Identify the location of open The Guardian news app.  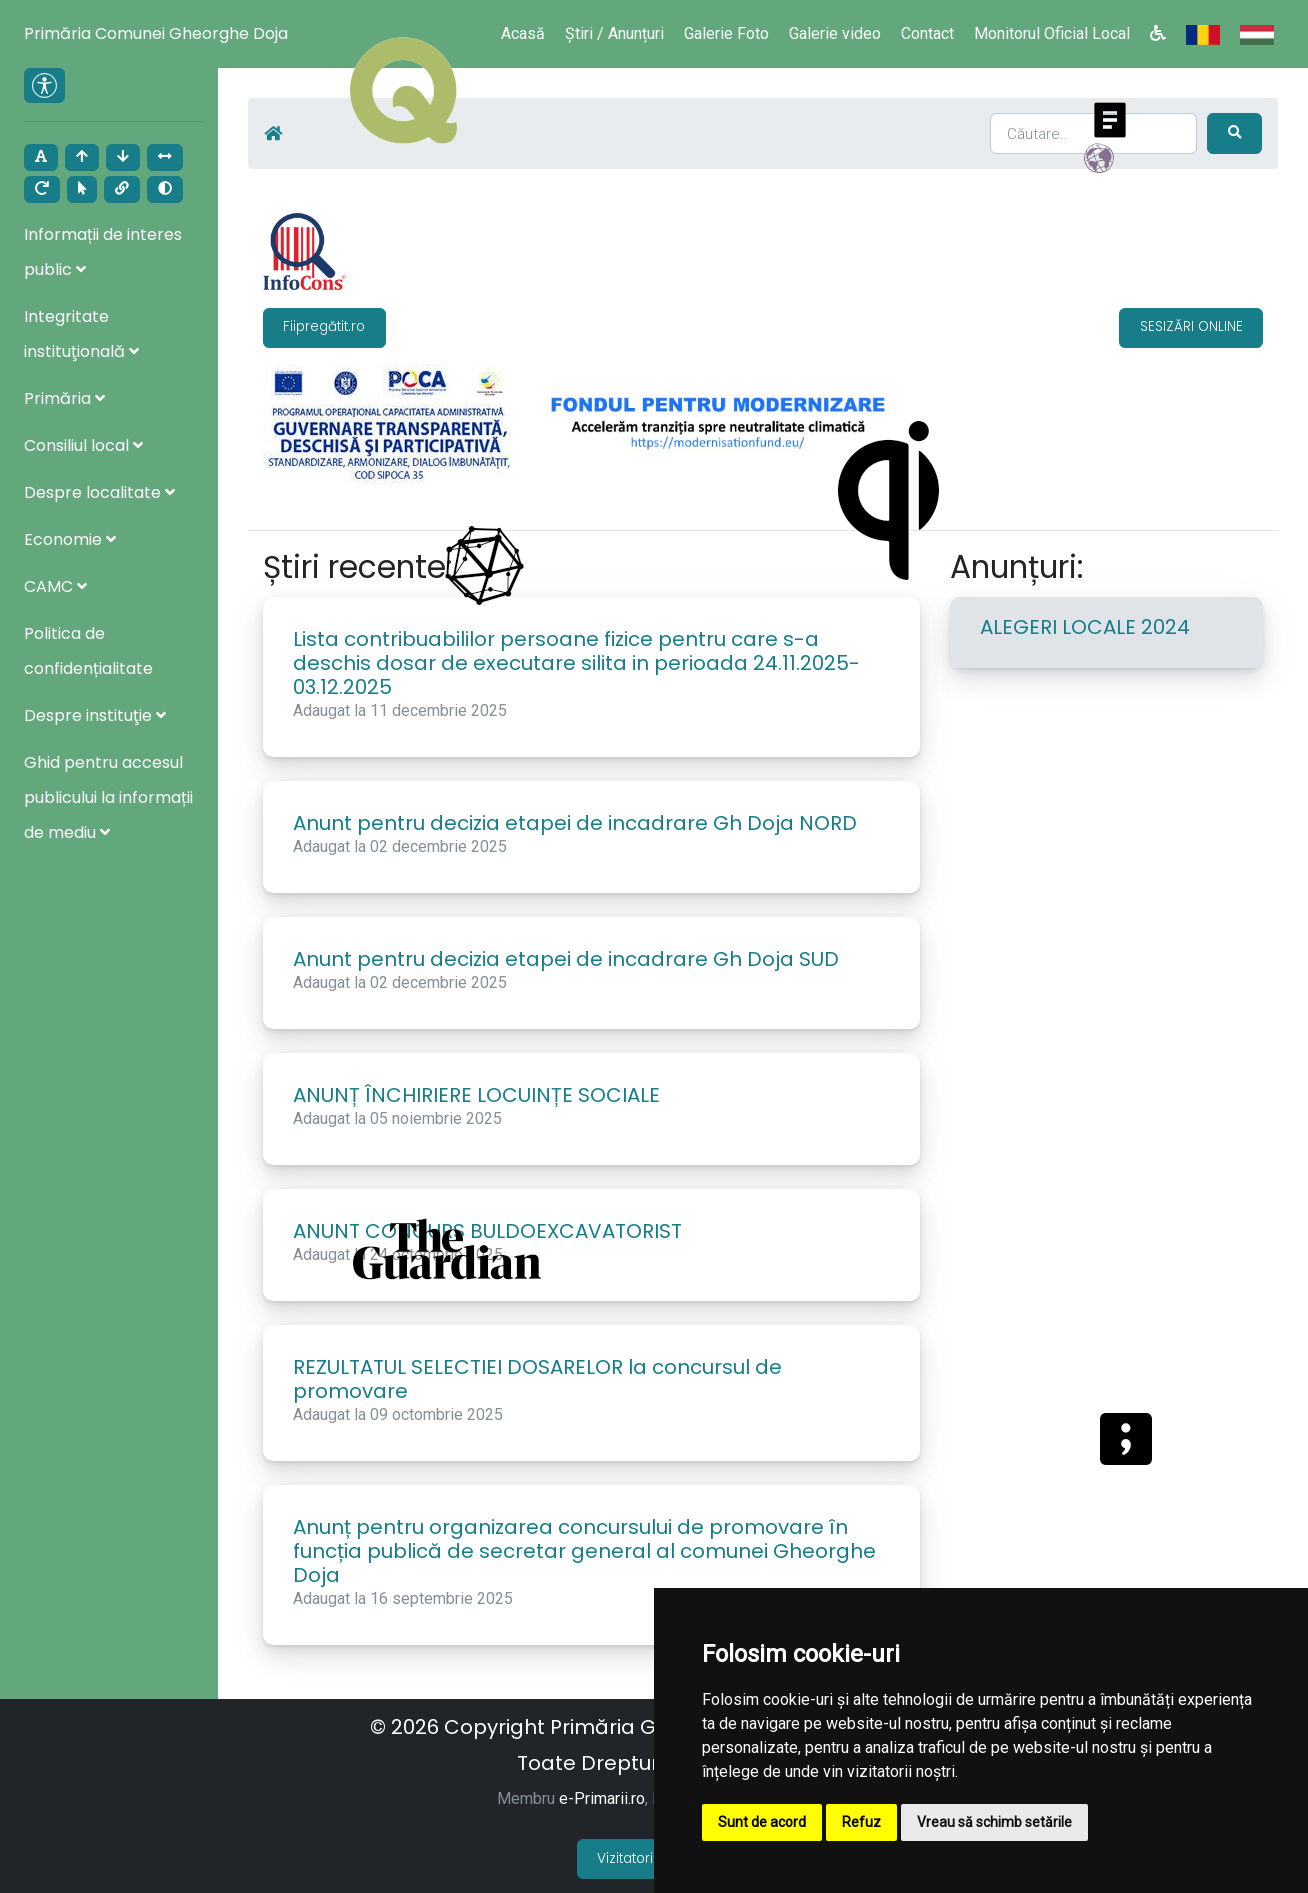
(447, 1249).